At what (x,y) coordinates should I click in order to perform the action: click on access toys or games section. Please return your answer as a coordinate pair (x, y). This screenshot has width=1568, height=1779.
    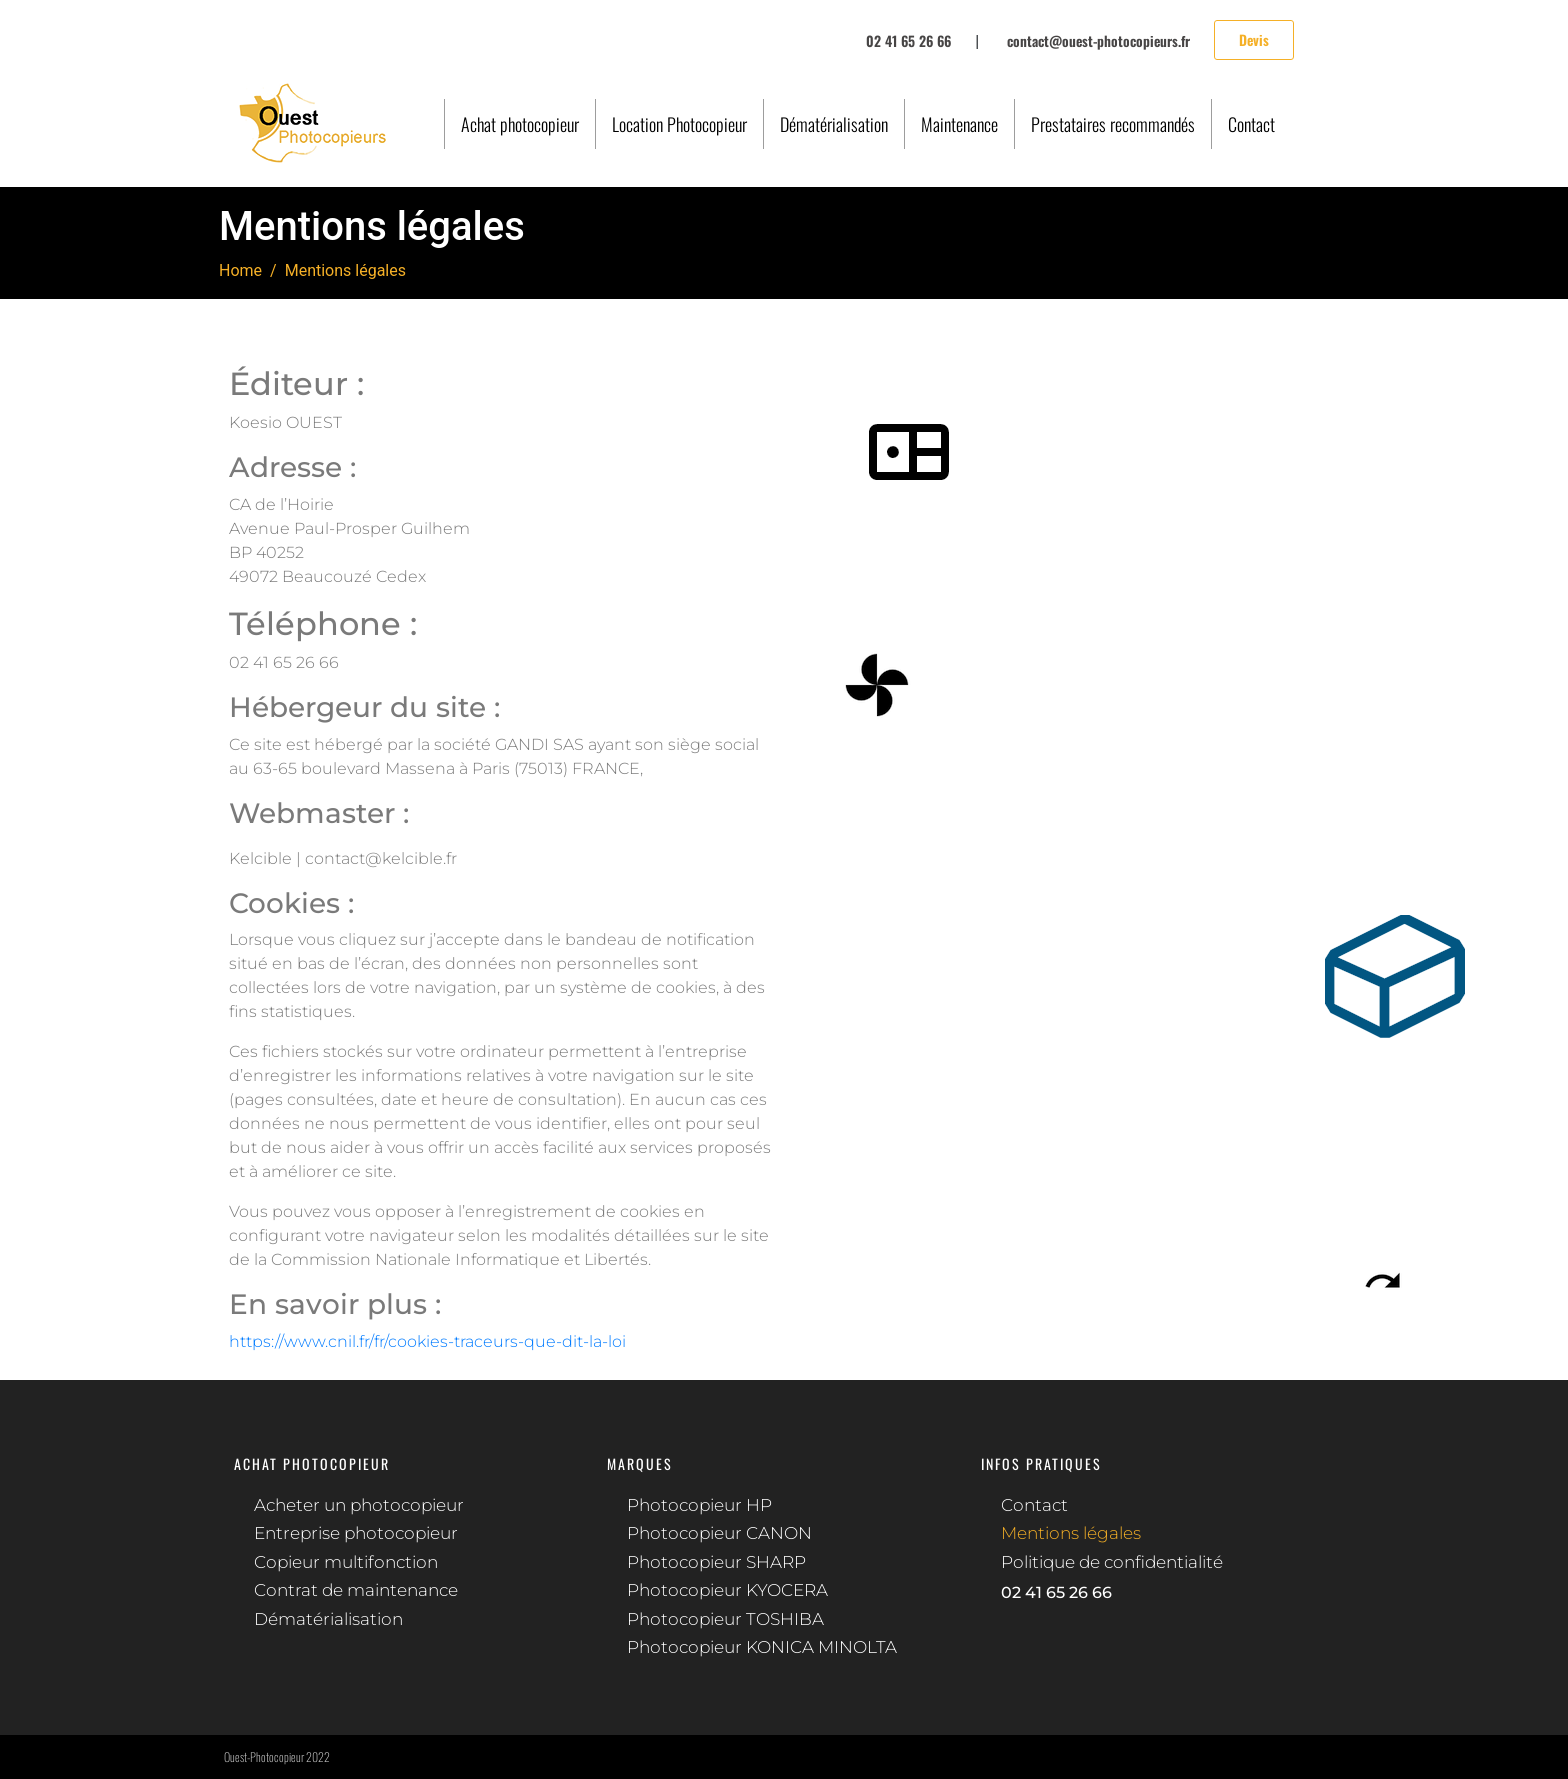
    Looking at the image, I should click on (877, 685).